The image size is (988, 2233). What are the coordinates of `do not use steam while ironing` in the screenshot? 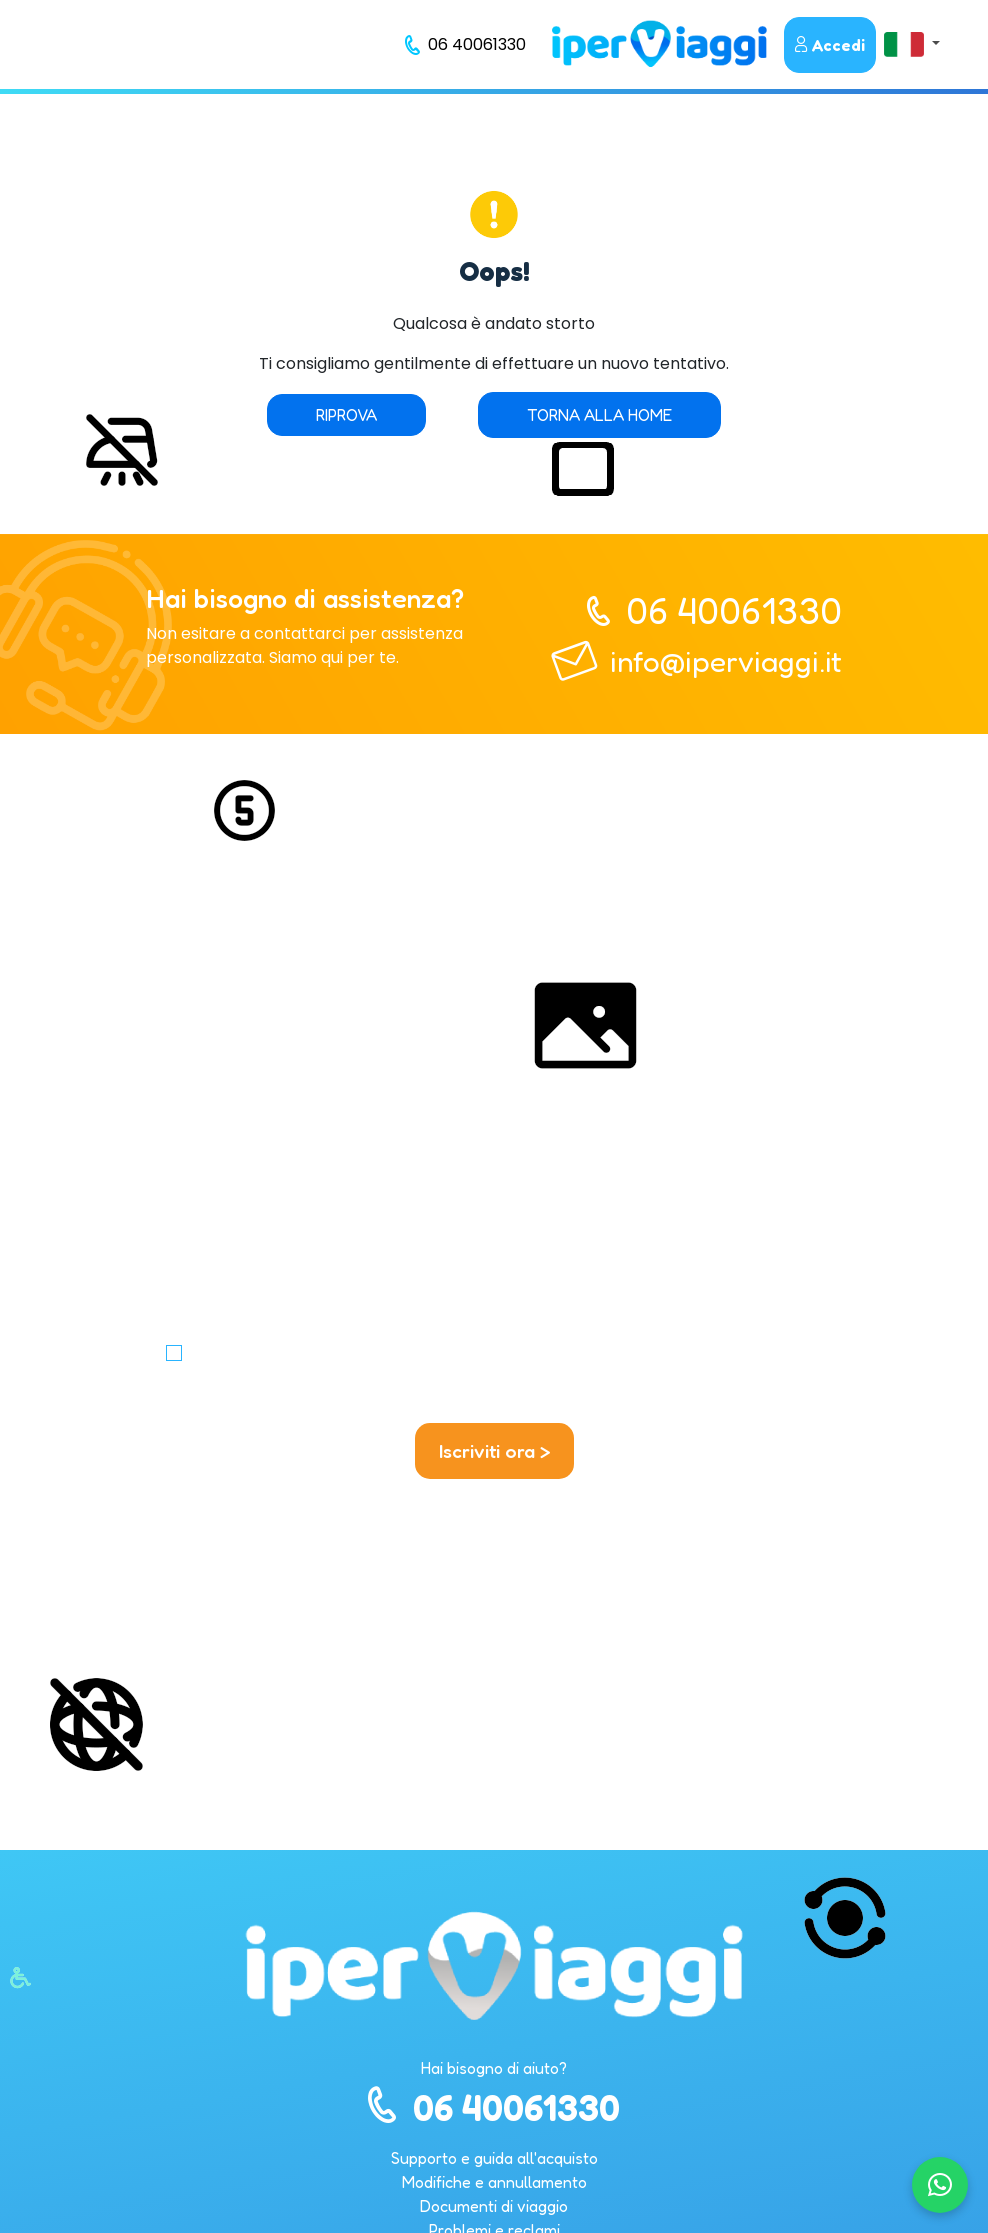 It's located at (122, 450).